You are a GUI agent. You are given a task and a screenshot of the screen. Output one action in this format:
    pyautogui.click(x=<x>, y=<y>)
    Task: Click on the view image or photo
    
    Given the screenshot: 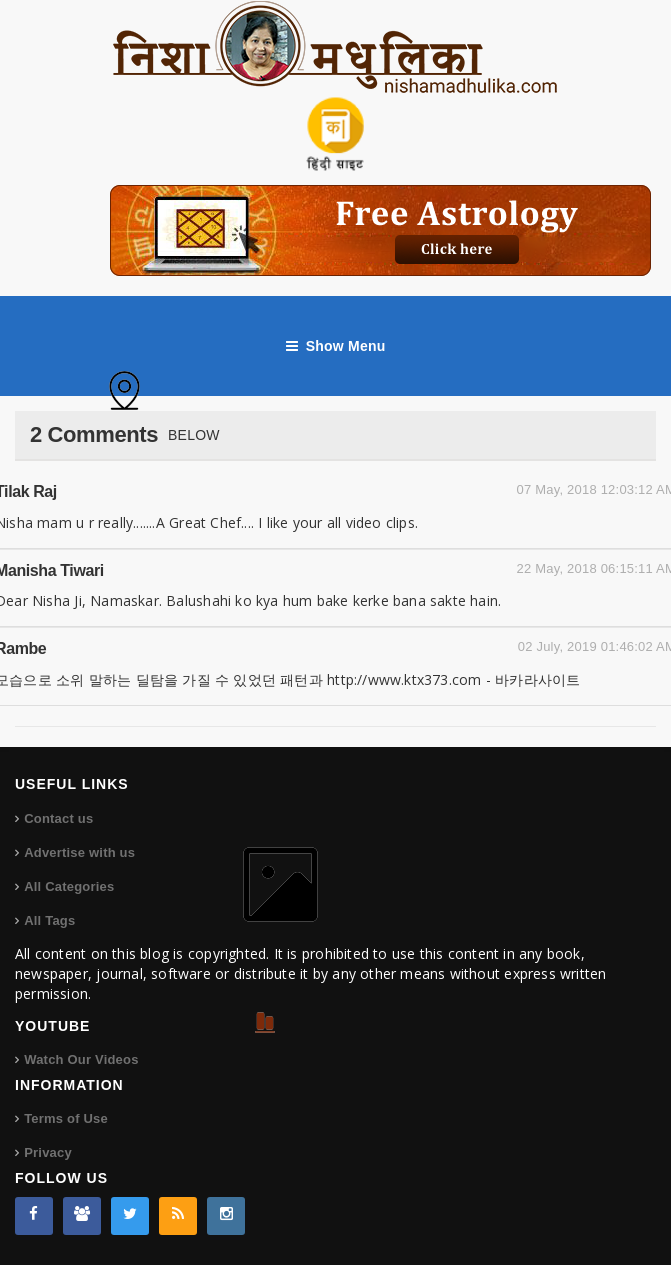 What is the action you would take?
    pyautogui.click(x=280, y=884)
    